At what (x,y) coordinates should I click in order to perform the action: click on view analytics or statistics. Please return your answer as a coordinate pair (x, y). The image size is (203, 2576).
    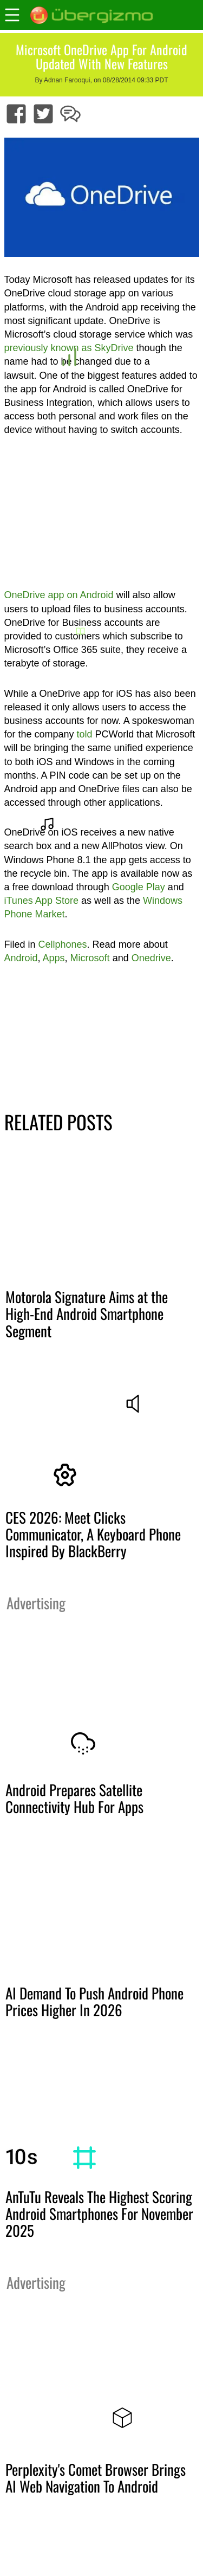
    Looking at the image, I should click on (69, 357).